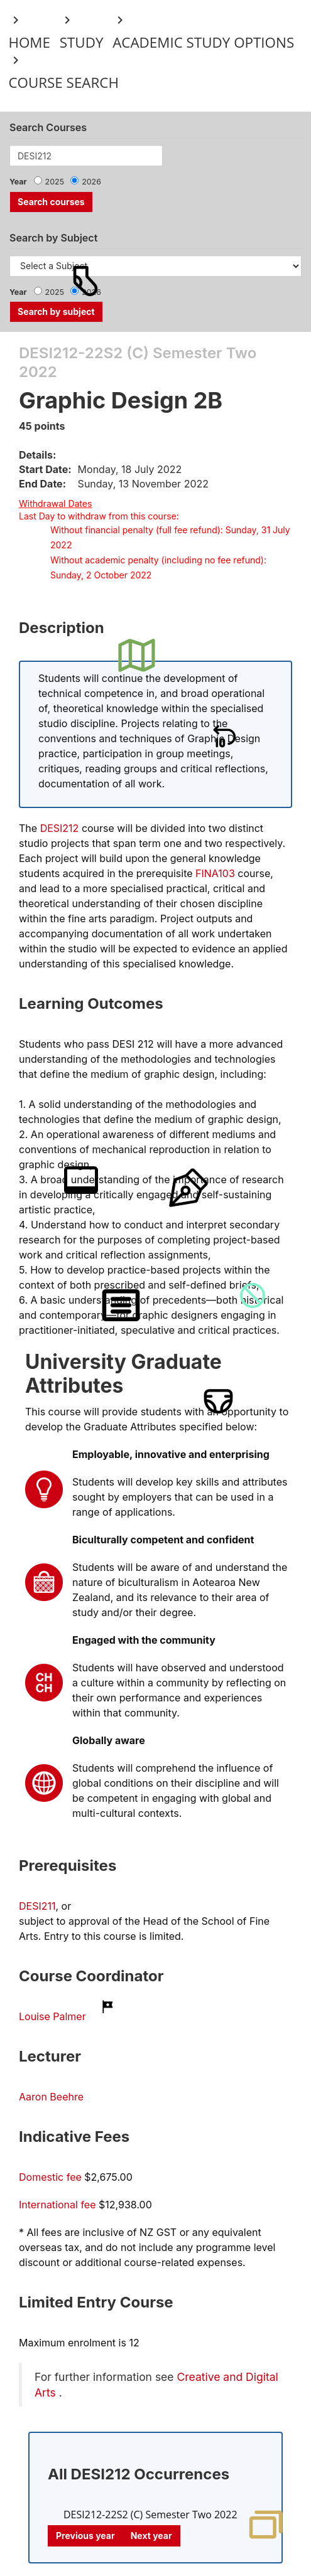  Describe the element at coordinates (218, 1400) in the screenshot. I see `track diaper changes for baby care logging` at that location.